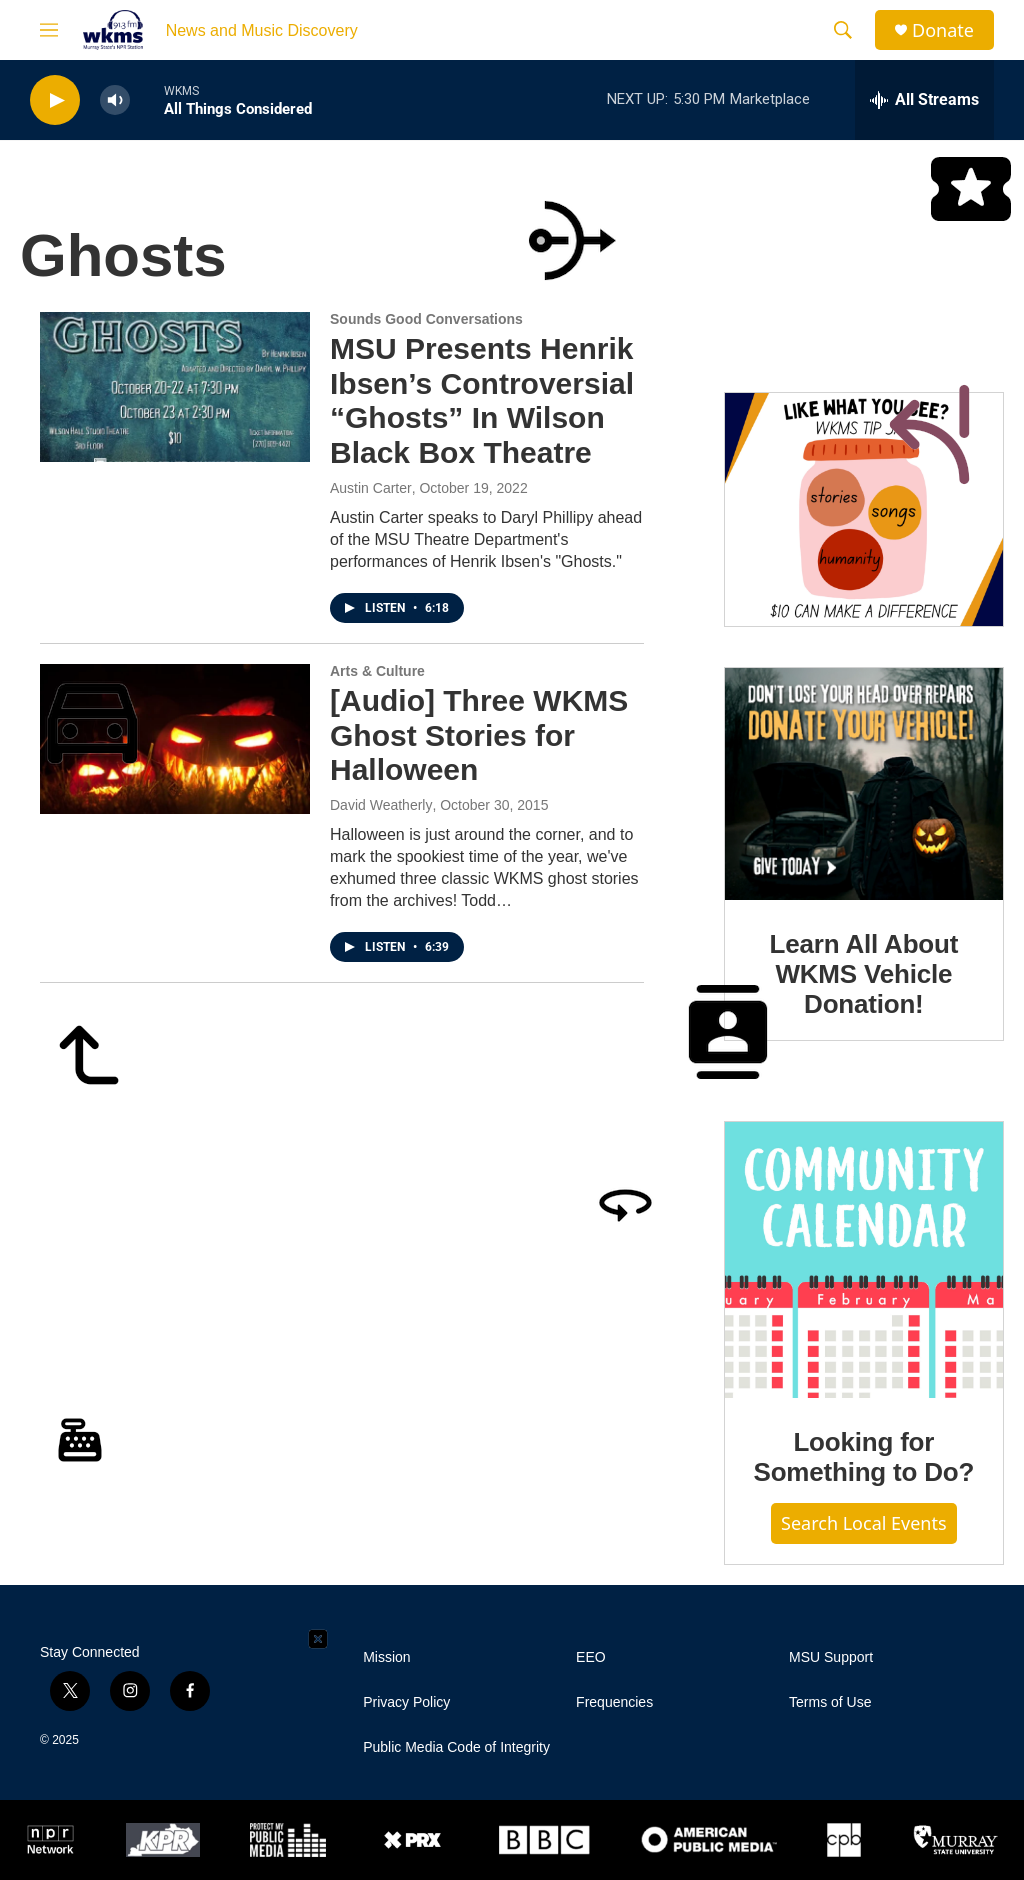  I want to click on view 360-degree panorama or image, so click(625, 1202).